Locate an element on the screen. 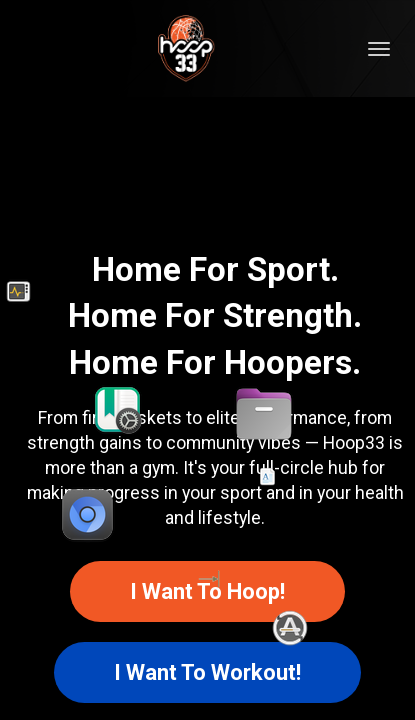 Image resolution: width=415 pixels, height=720 pixels. open system monitor to view CPU and memory usage is located at coordinates (18, 291).